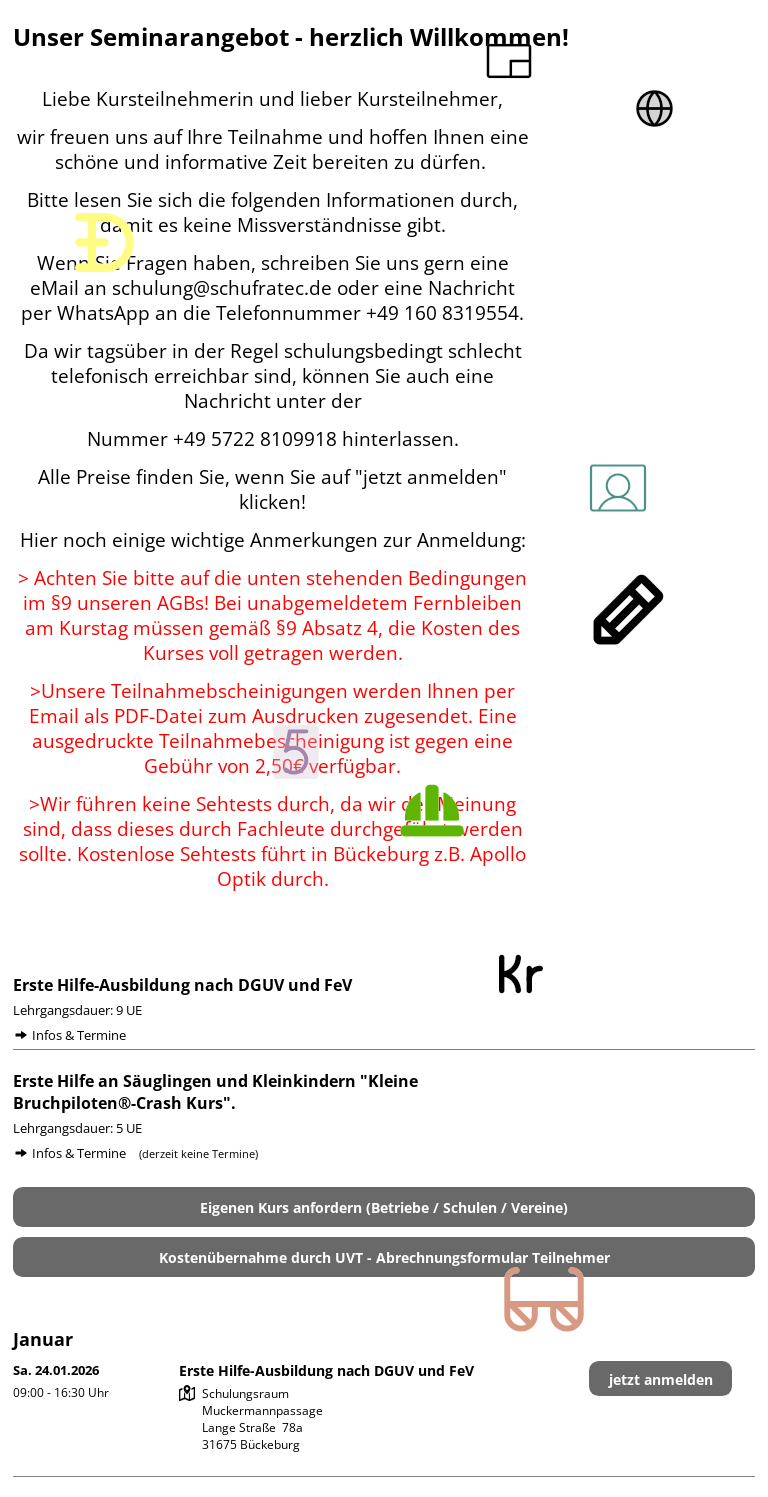 The image size is (768, 1497). What do you see at coordinates (618, 488) in the screenshot?
I see `view user profile` at bounding box center [618, 488].